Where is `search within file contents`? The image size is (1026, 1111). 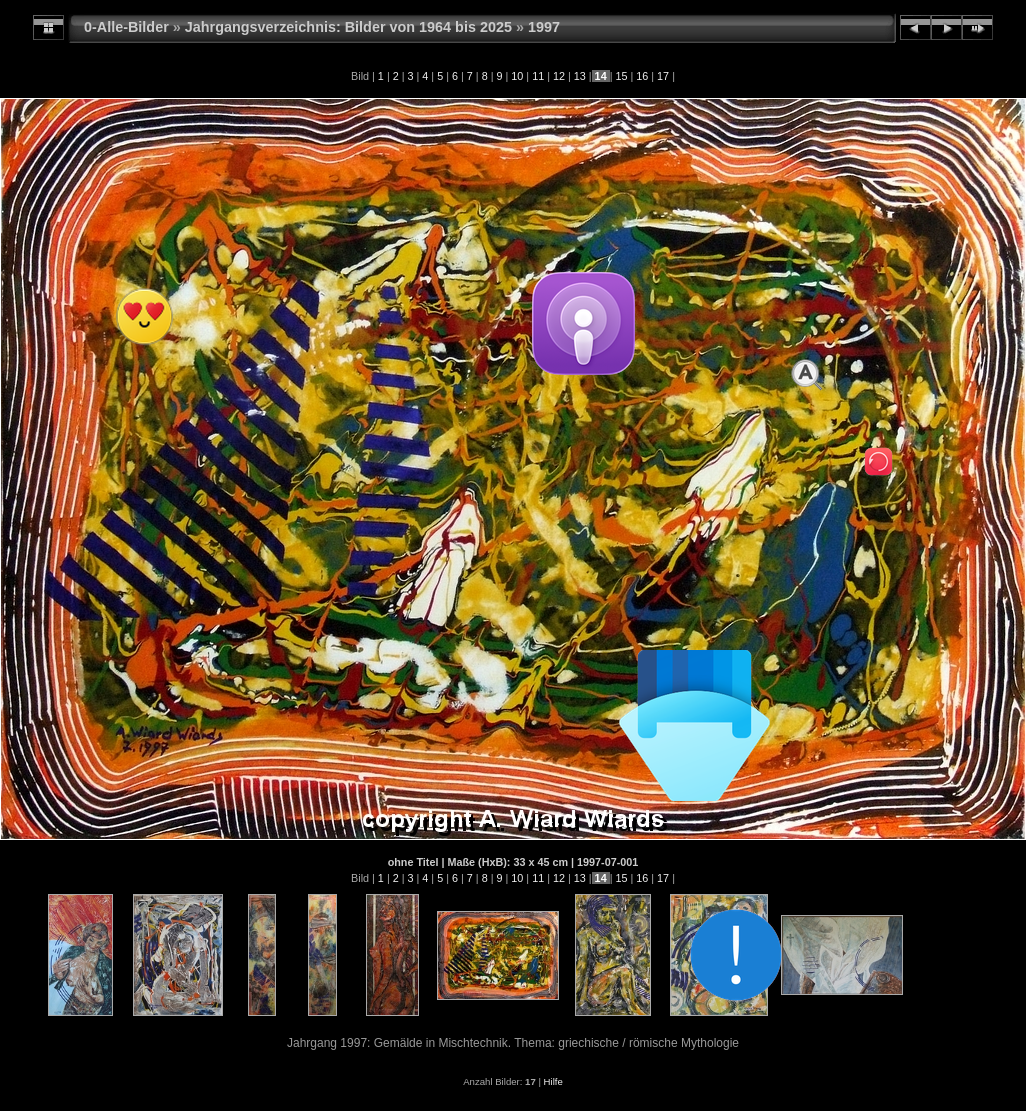 search within file contents is located at coordinates (807, 375).